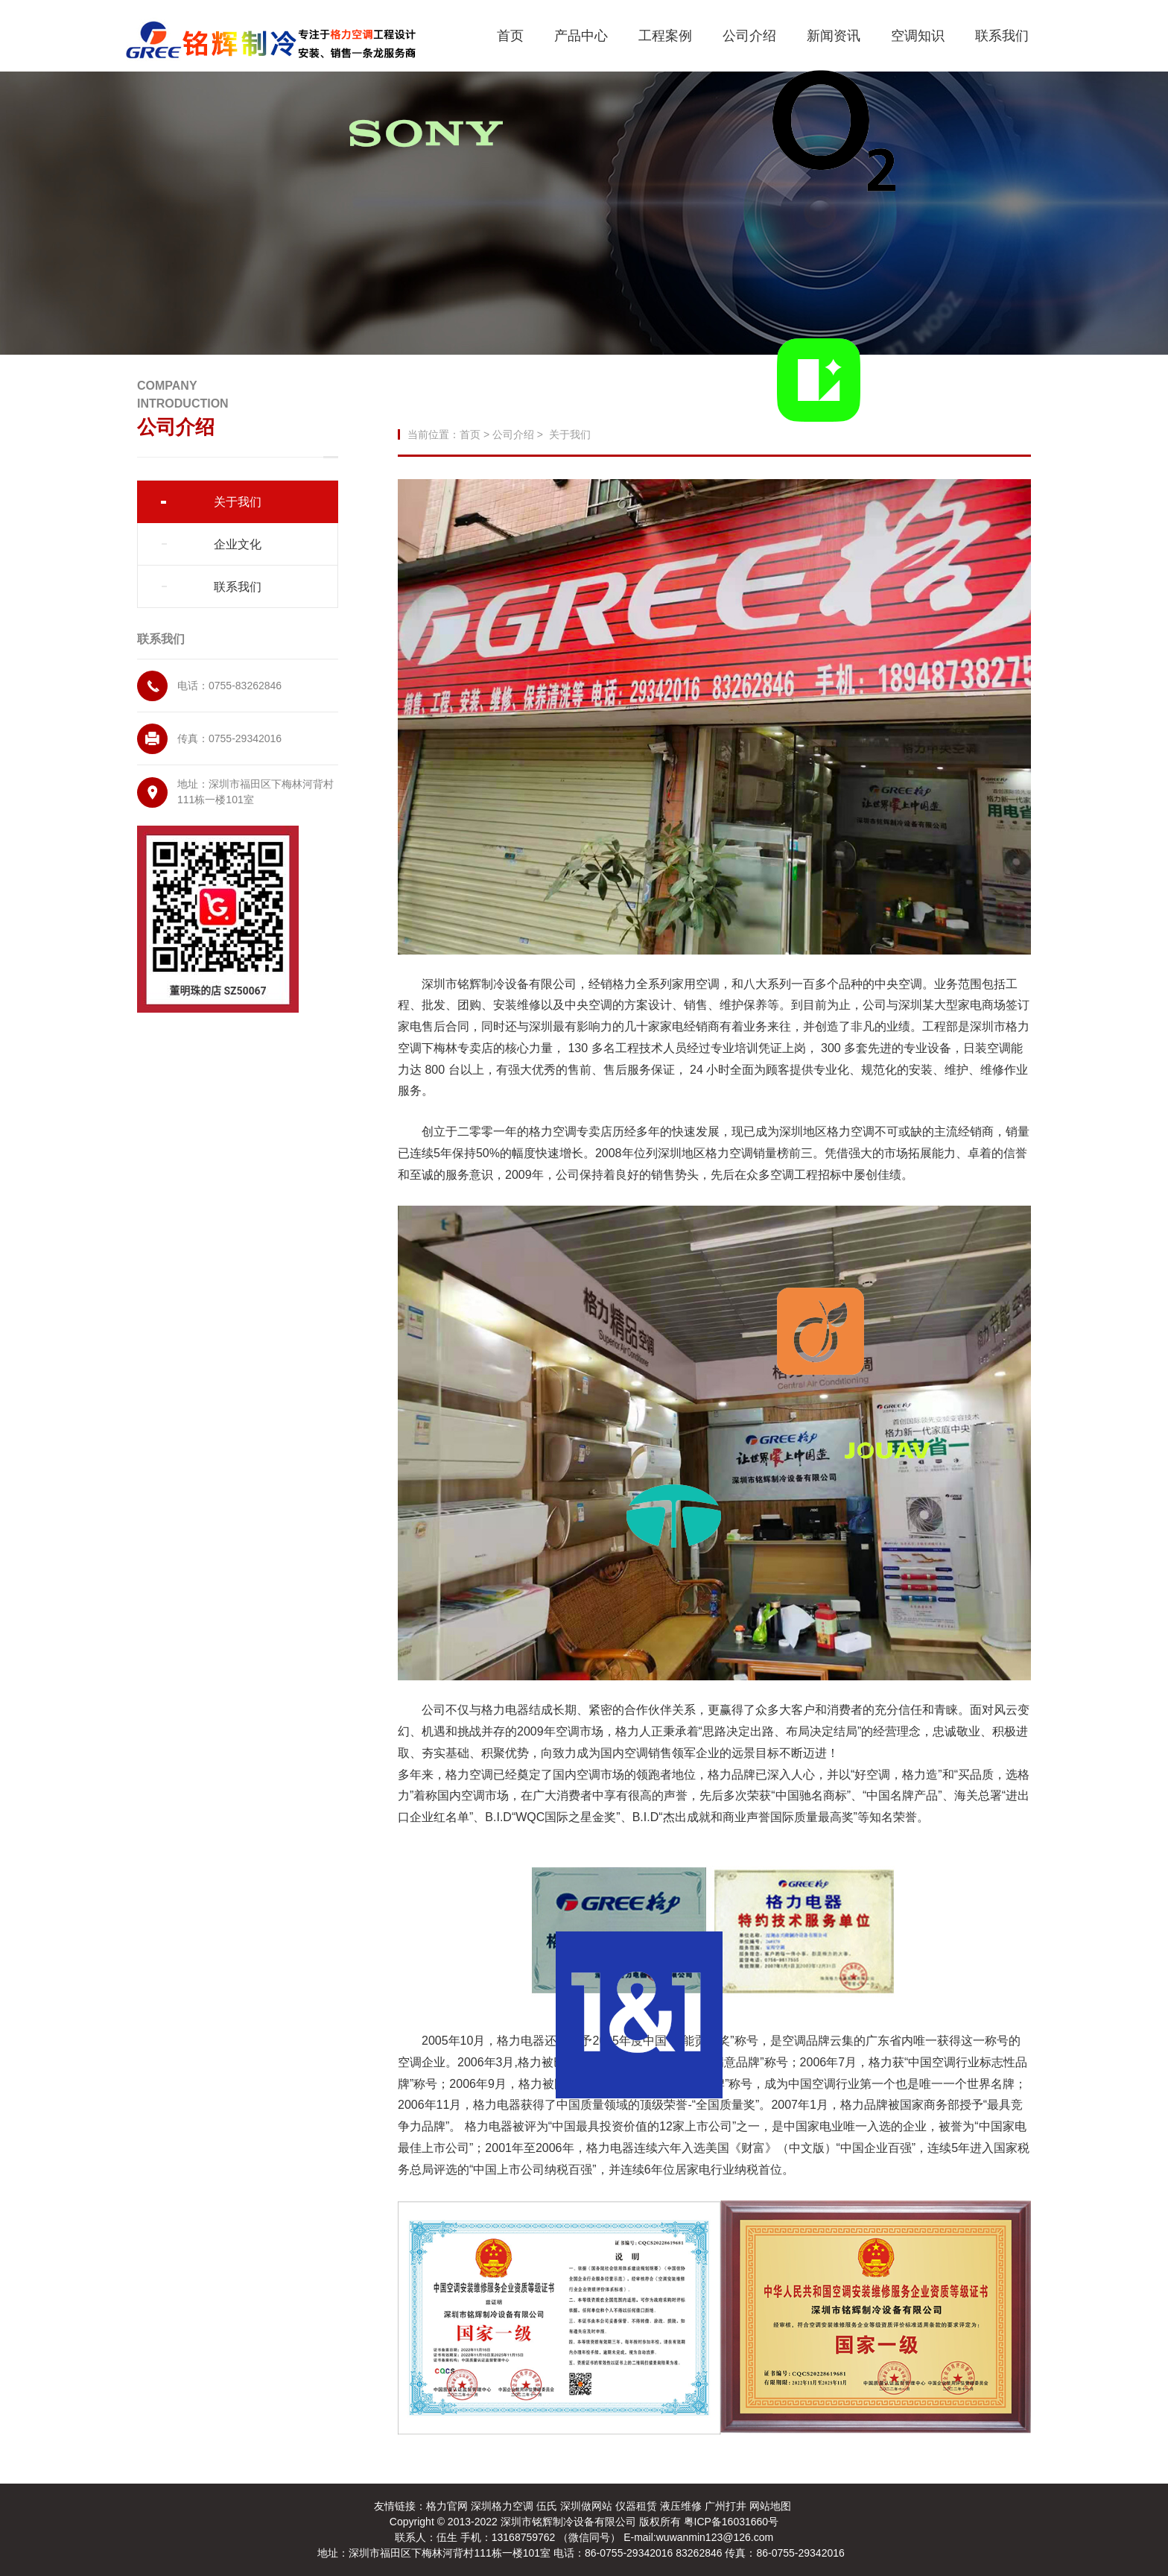 Image resolution: width=1168 pixels, height=2576 pixels. Describe the element at coordinates (639, 2015) in the screenshot. I see `1&1 web hosting service logo` at that location.